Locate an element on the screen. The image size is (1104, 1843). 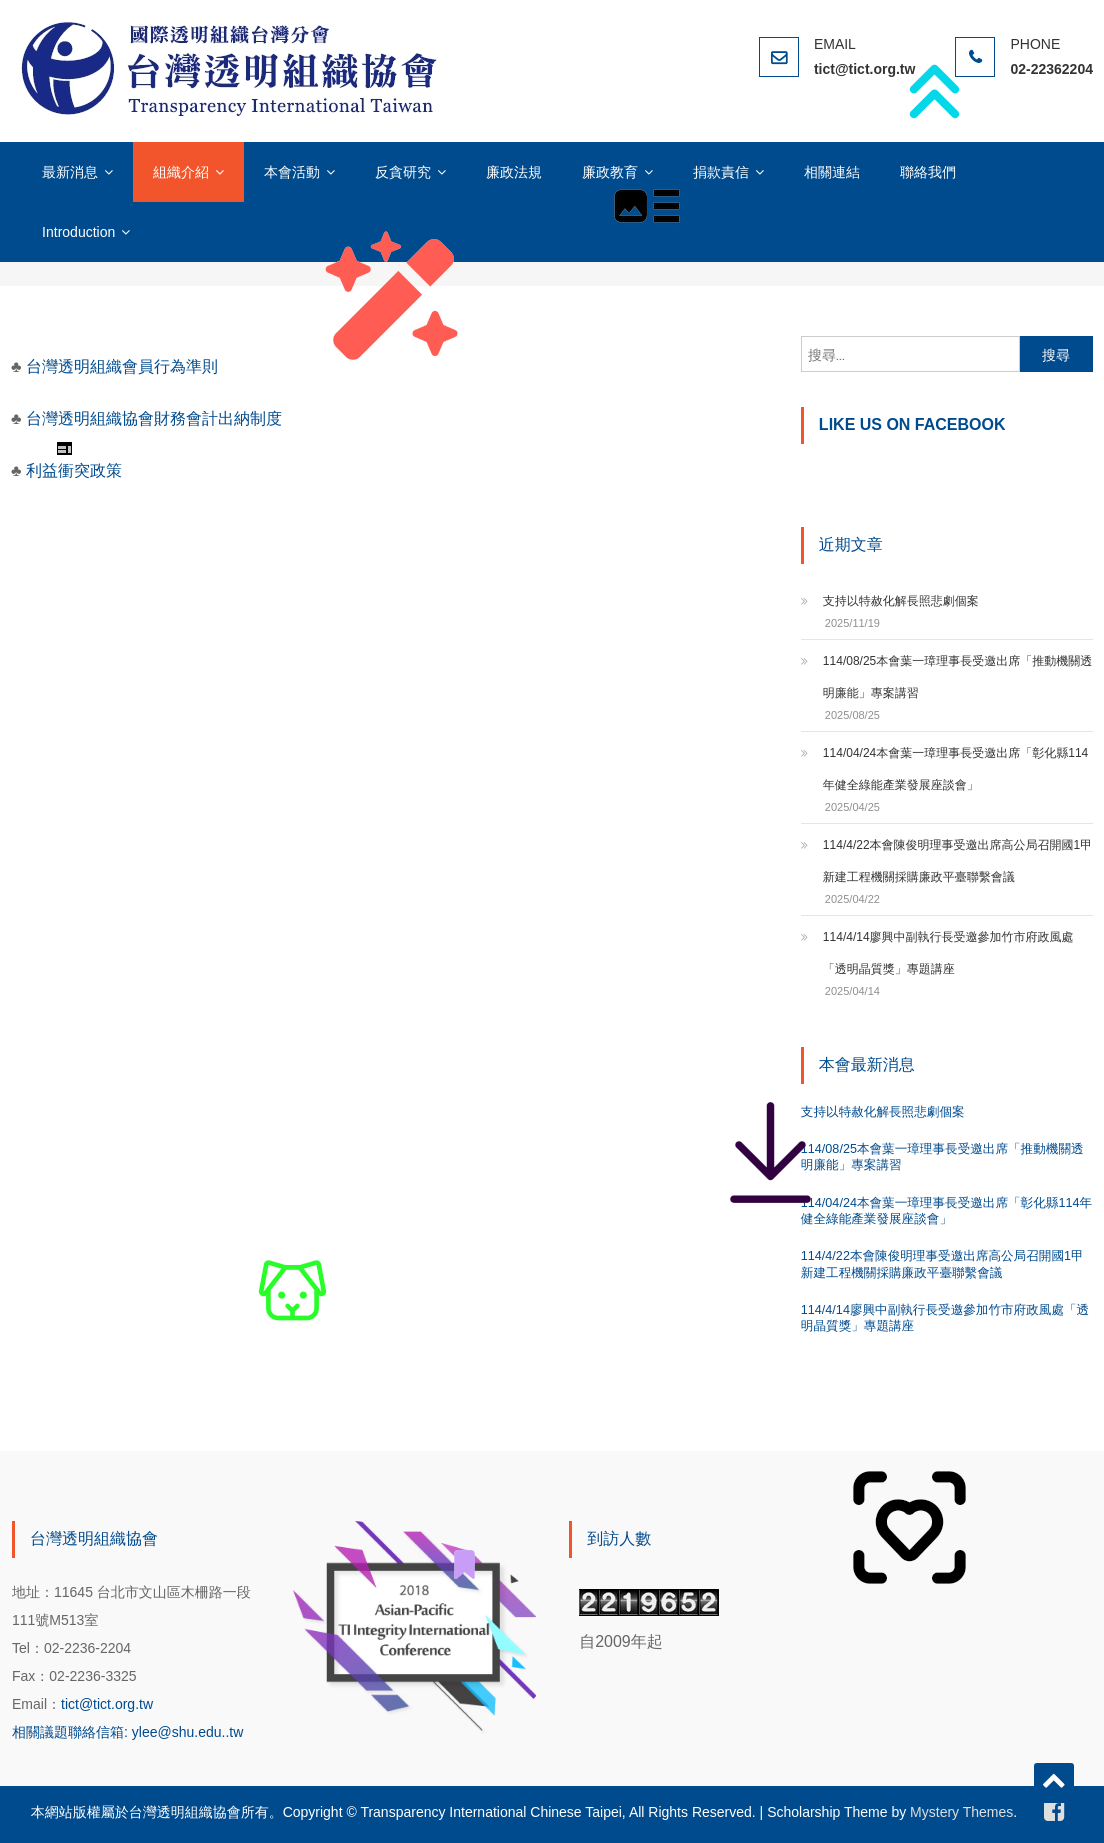
access pet-related features or settings is located at coordinates (292, 1291).